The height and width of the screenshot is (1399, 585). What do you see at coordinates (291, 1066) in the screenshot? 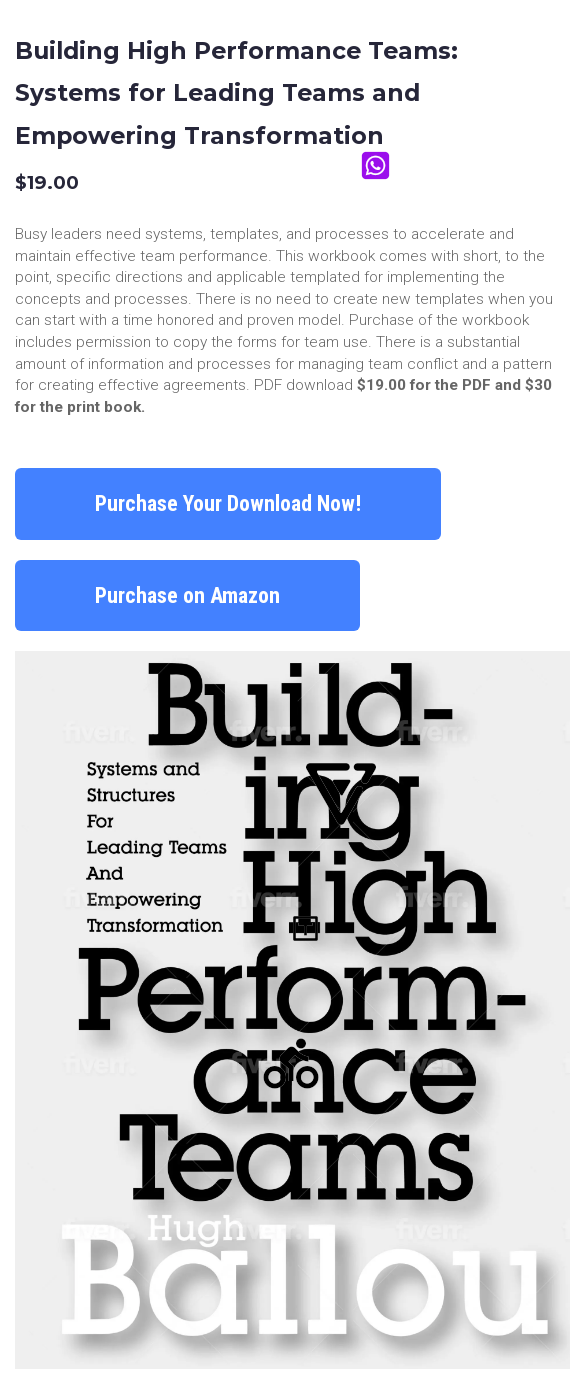
I see `access cycling or bike route directions` at bounding box center [291, 1066].